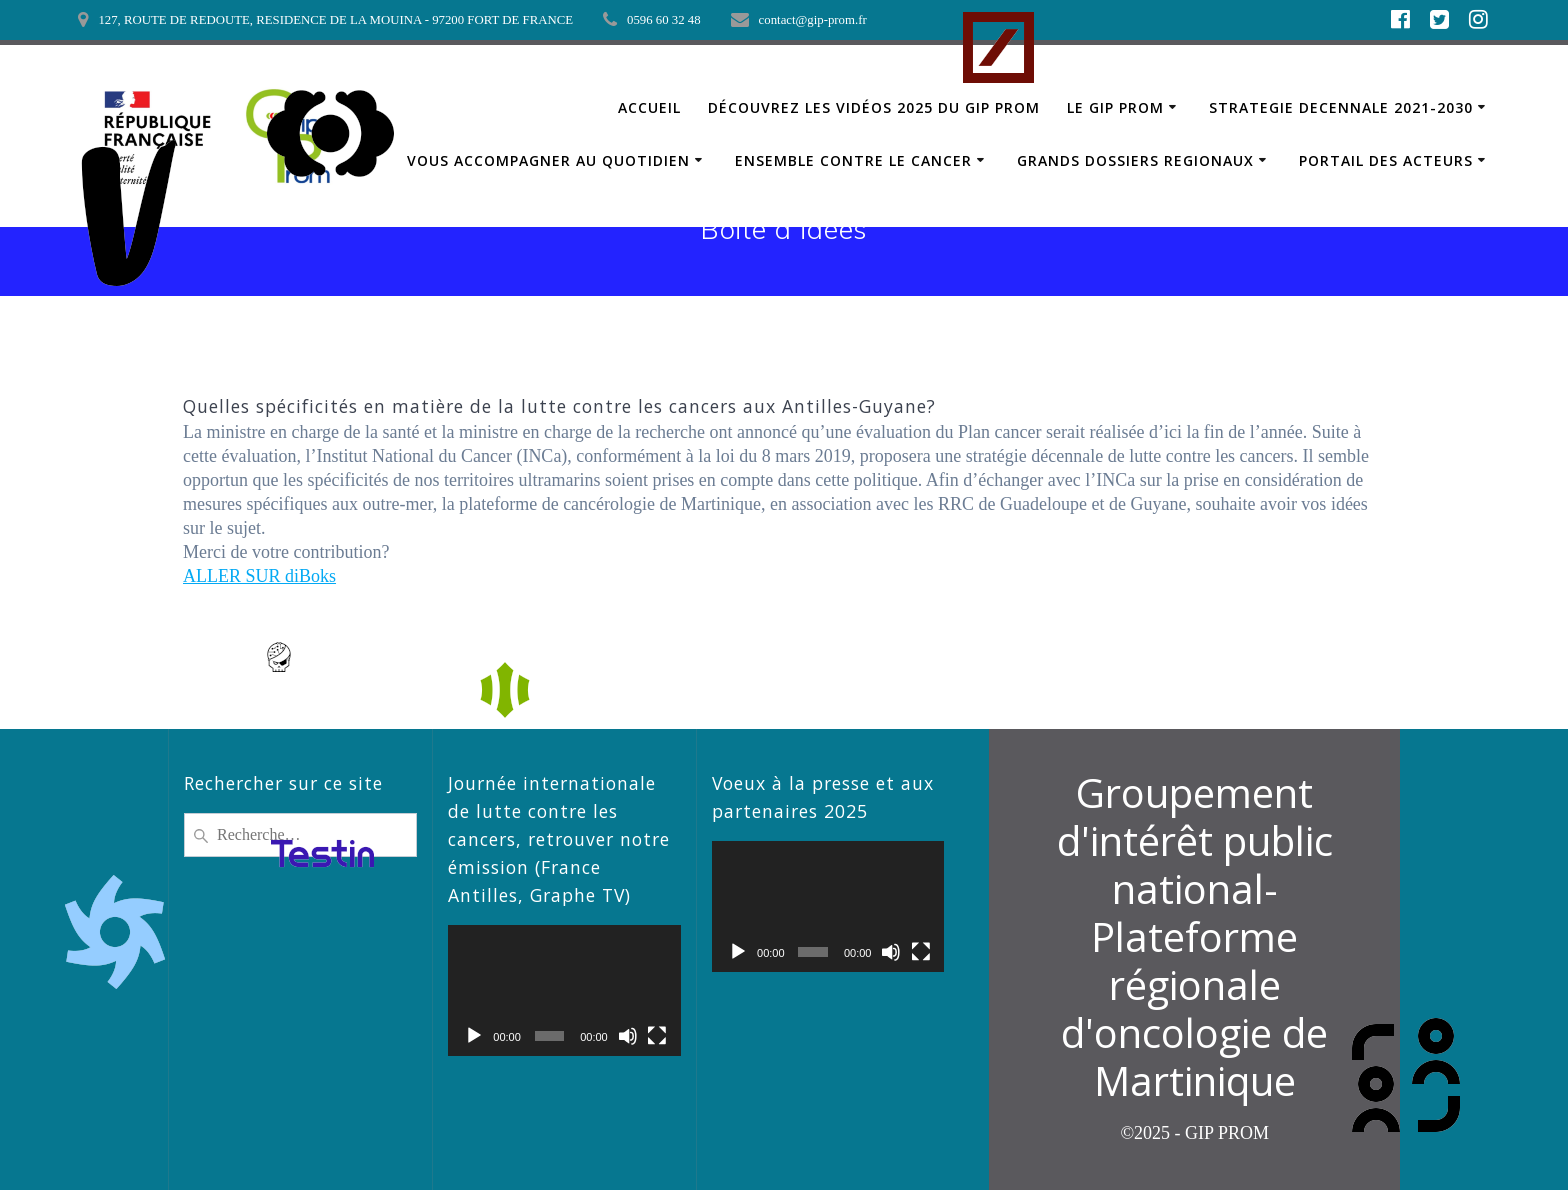 The height and width of the screenshot is (1190, 1568). What do you see at coordinates (129, 213) in the screenshot?
I see `open the Vinted app` at bounding box center [129, 213].